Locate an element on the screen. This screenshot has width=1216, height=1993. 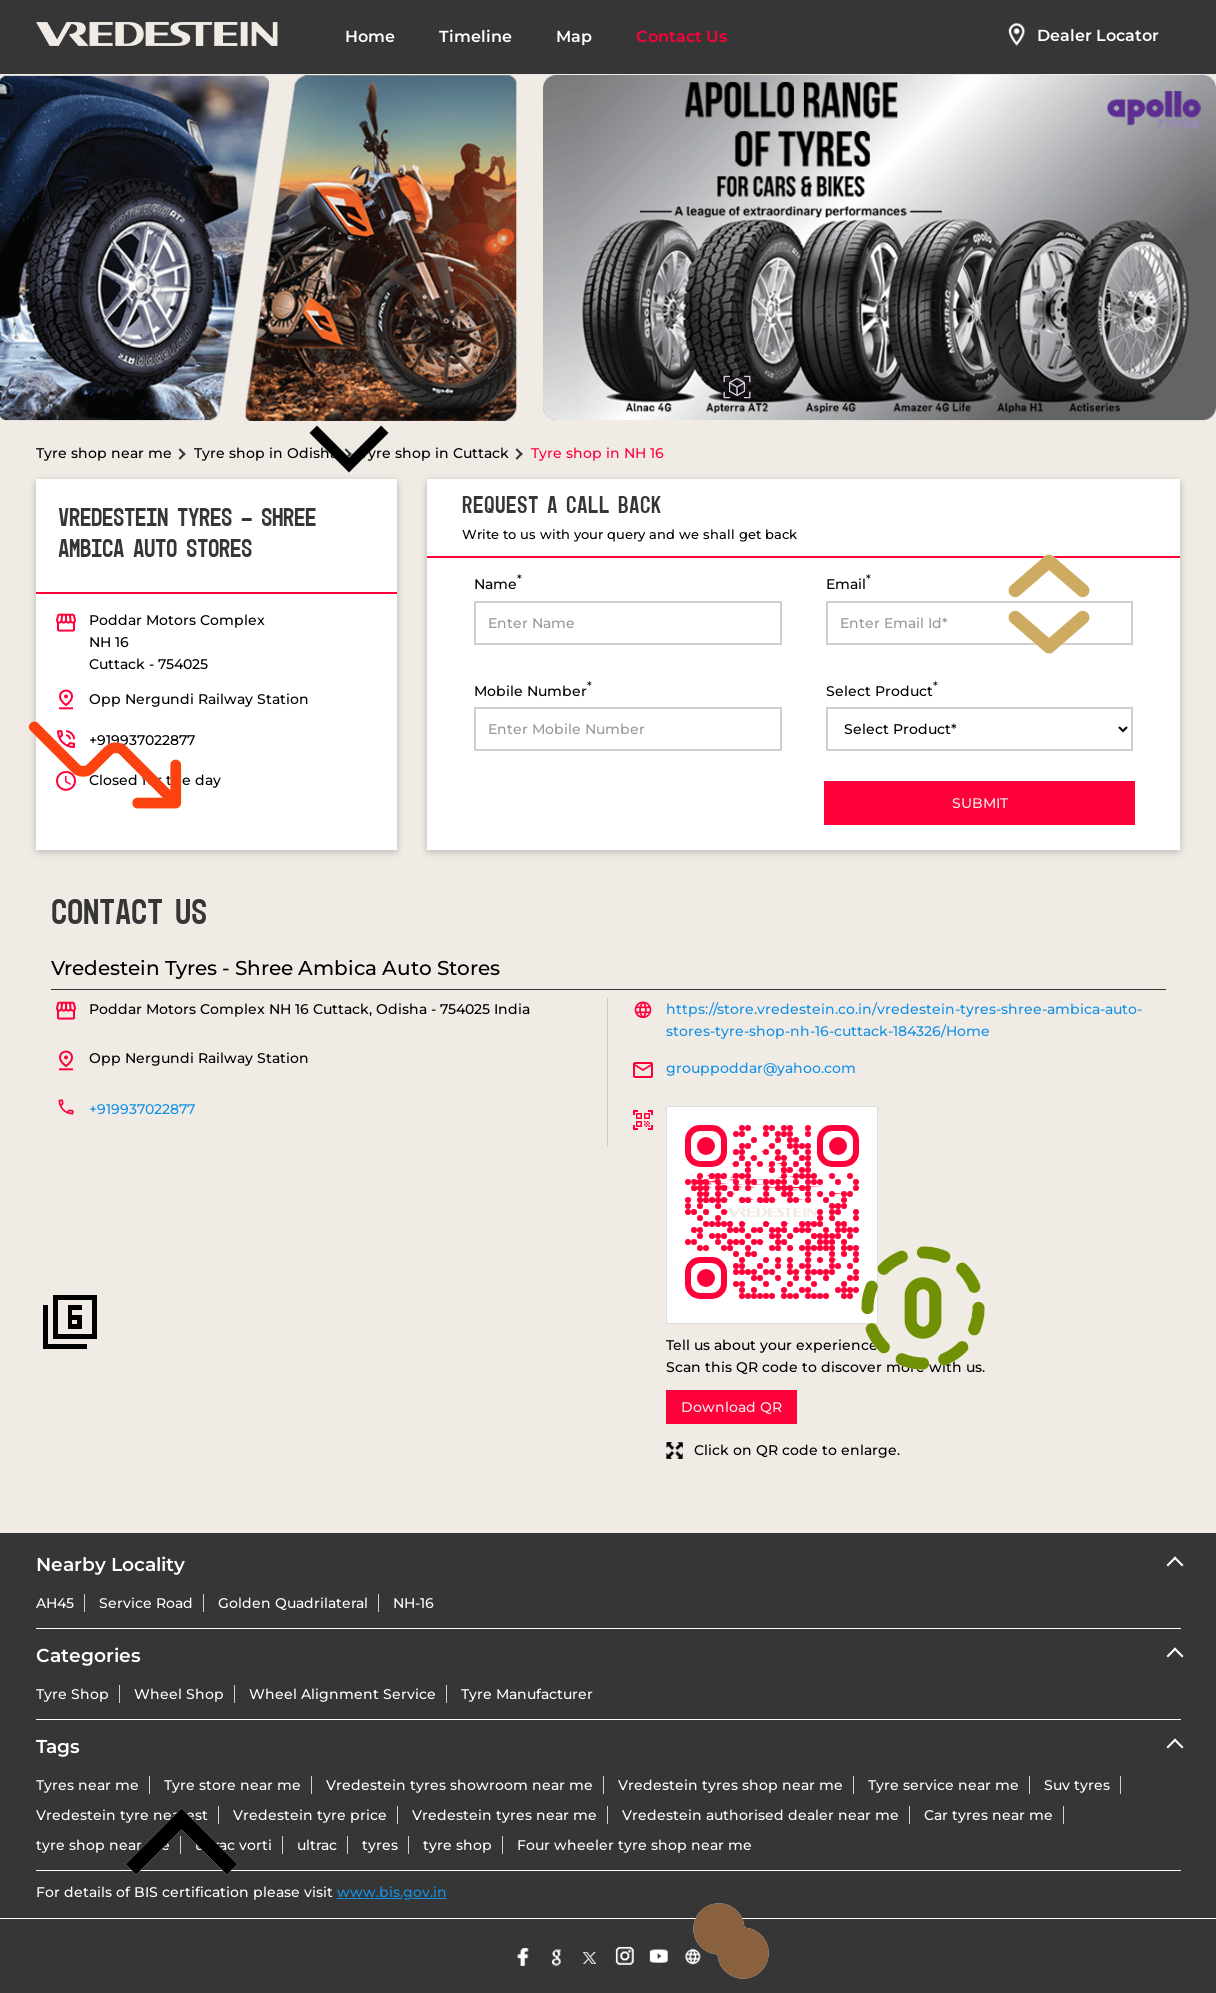
merge or combine selected items is located at coordinates (731, 1941).